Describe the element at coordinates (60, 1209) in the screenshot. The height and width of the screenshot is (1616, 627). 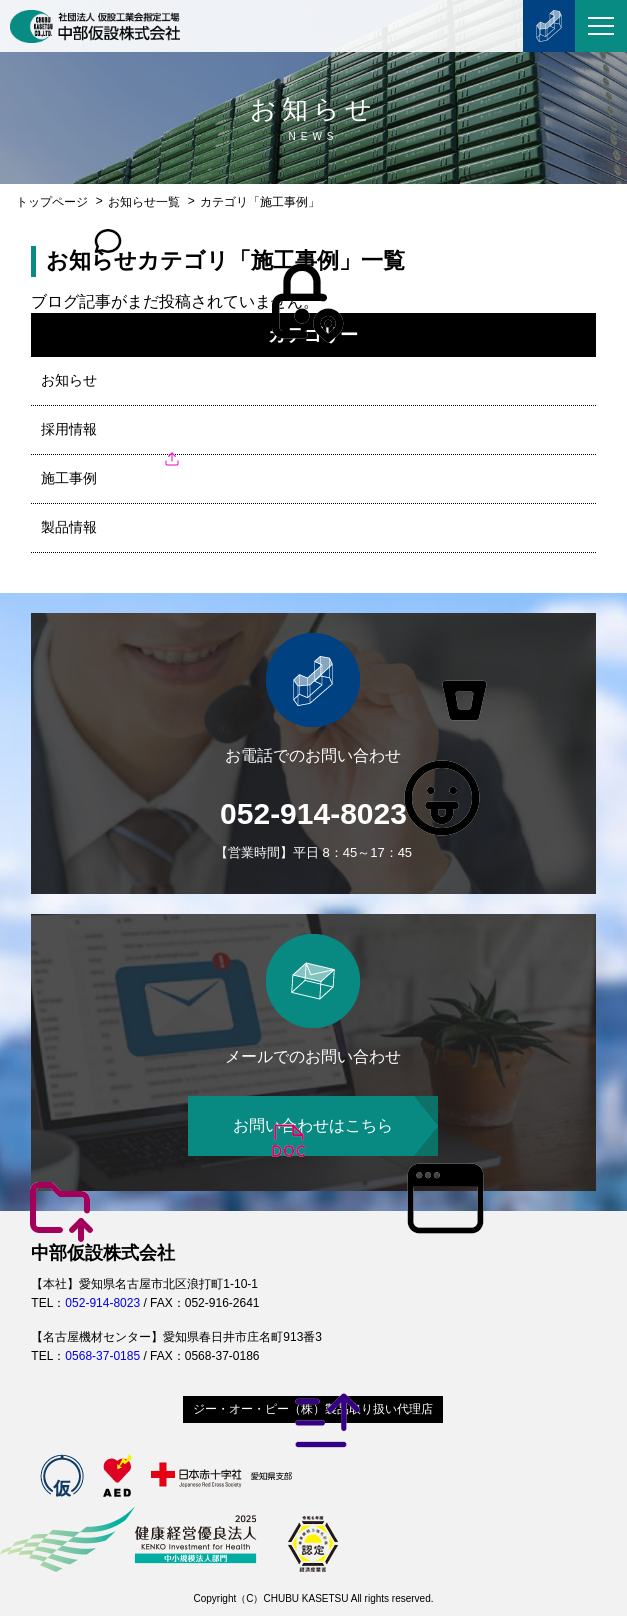
I see `upload file to folder` at that location.